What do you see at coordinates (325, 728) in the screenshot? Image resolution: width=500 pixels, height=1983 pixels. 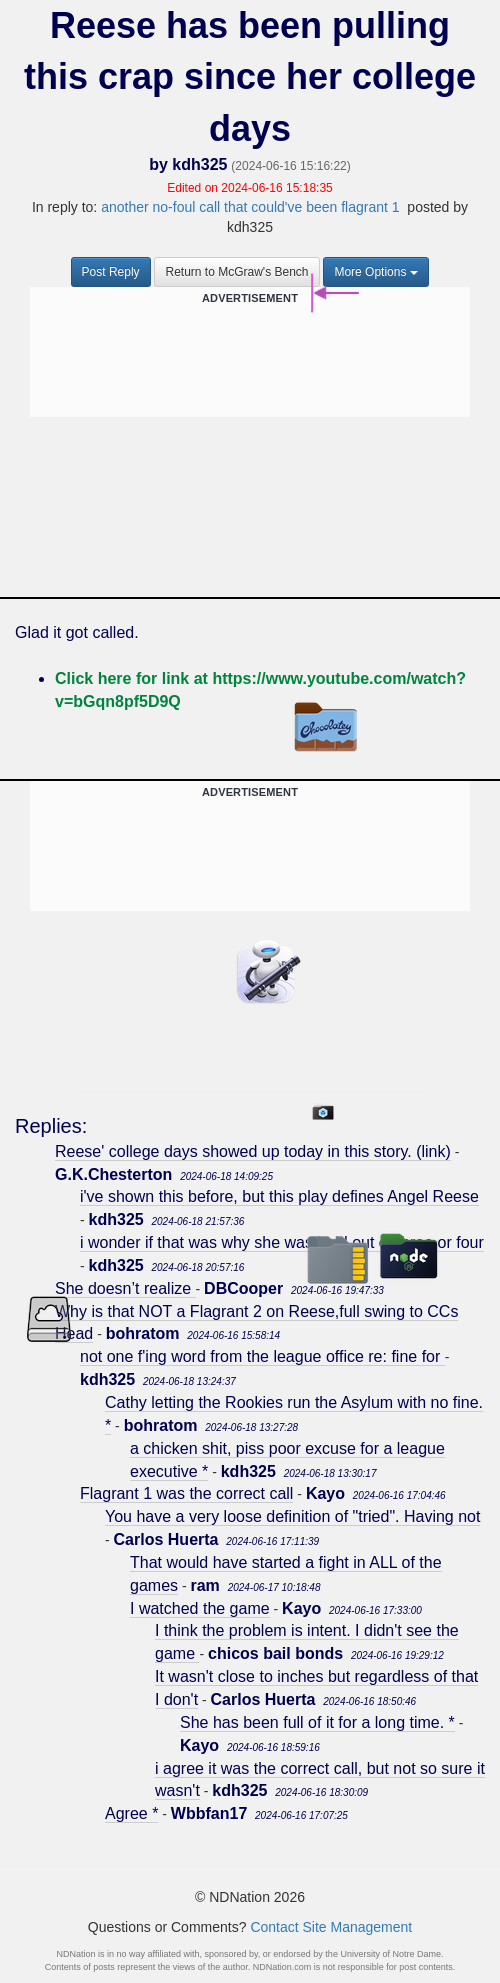 I see `folder containing chocolatey package manager files` at bounding box center [325, 728].